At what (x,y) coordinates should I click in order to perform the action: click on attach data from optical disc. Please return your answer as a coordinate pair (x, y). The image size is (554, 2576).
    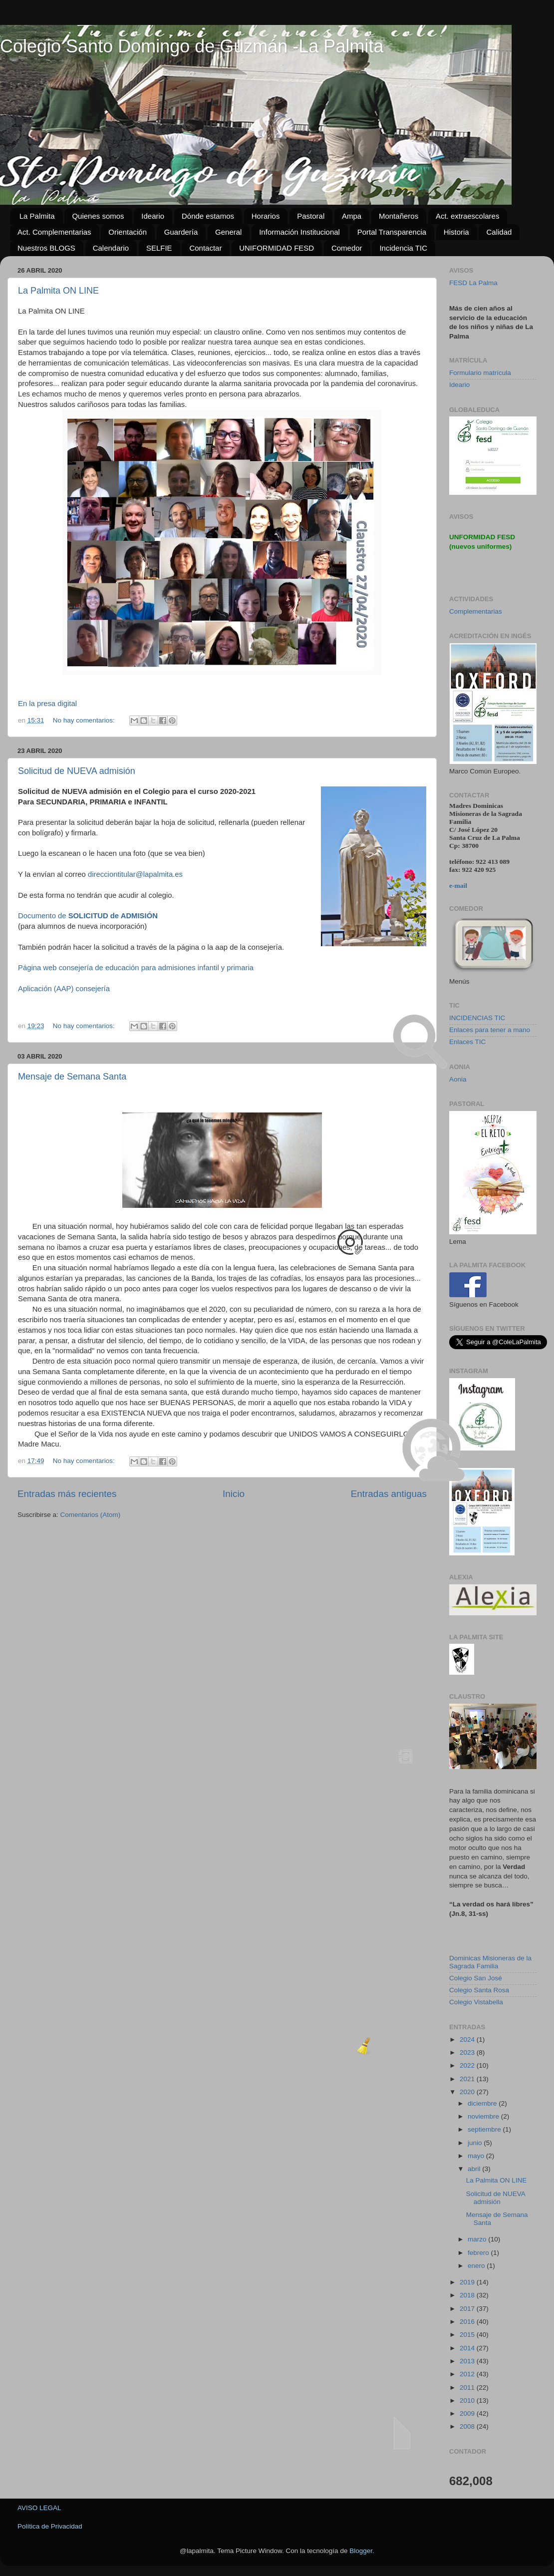
    Looking at the image, I should click on (350, 1242).